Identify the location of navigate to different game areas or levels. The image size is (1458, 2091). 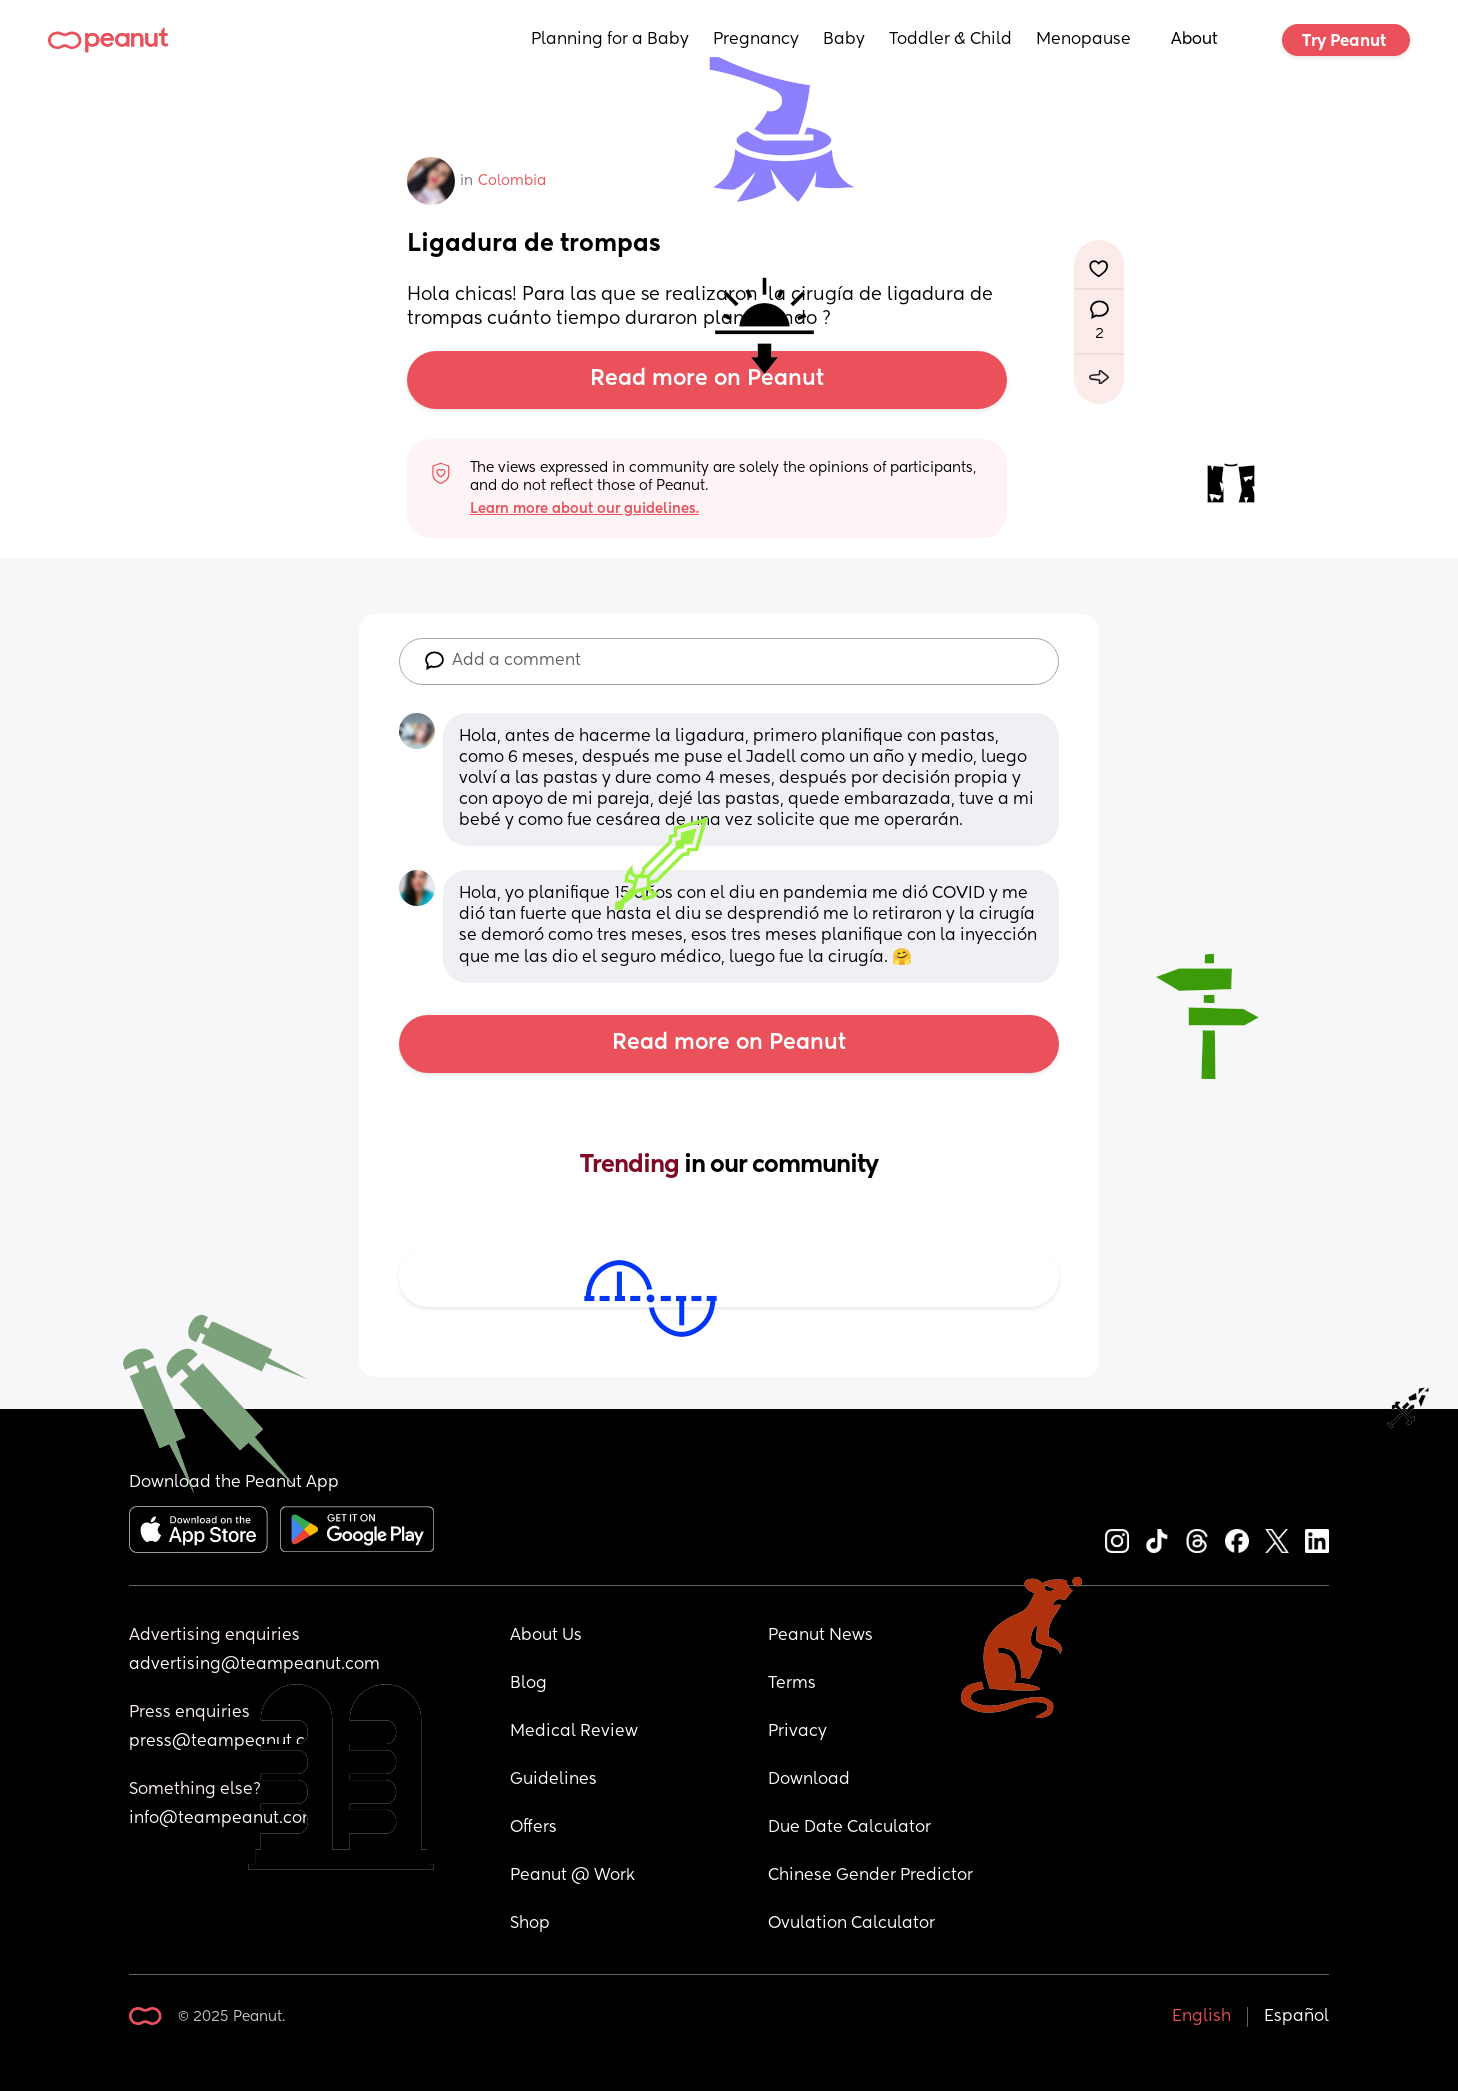
(1208, 1015).